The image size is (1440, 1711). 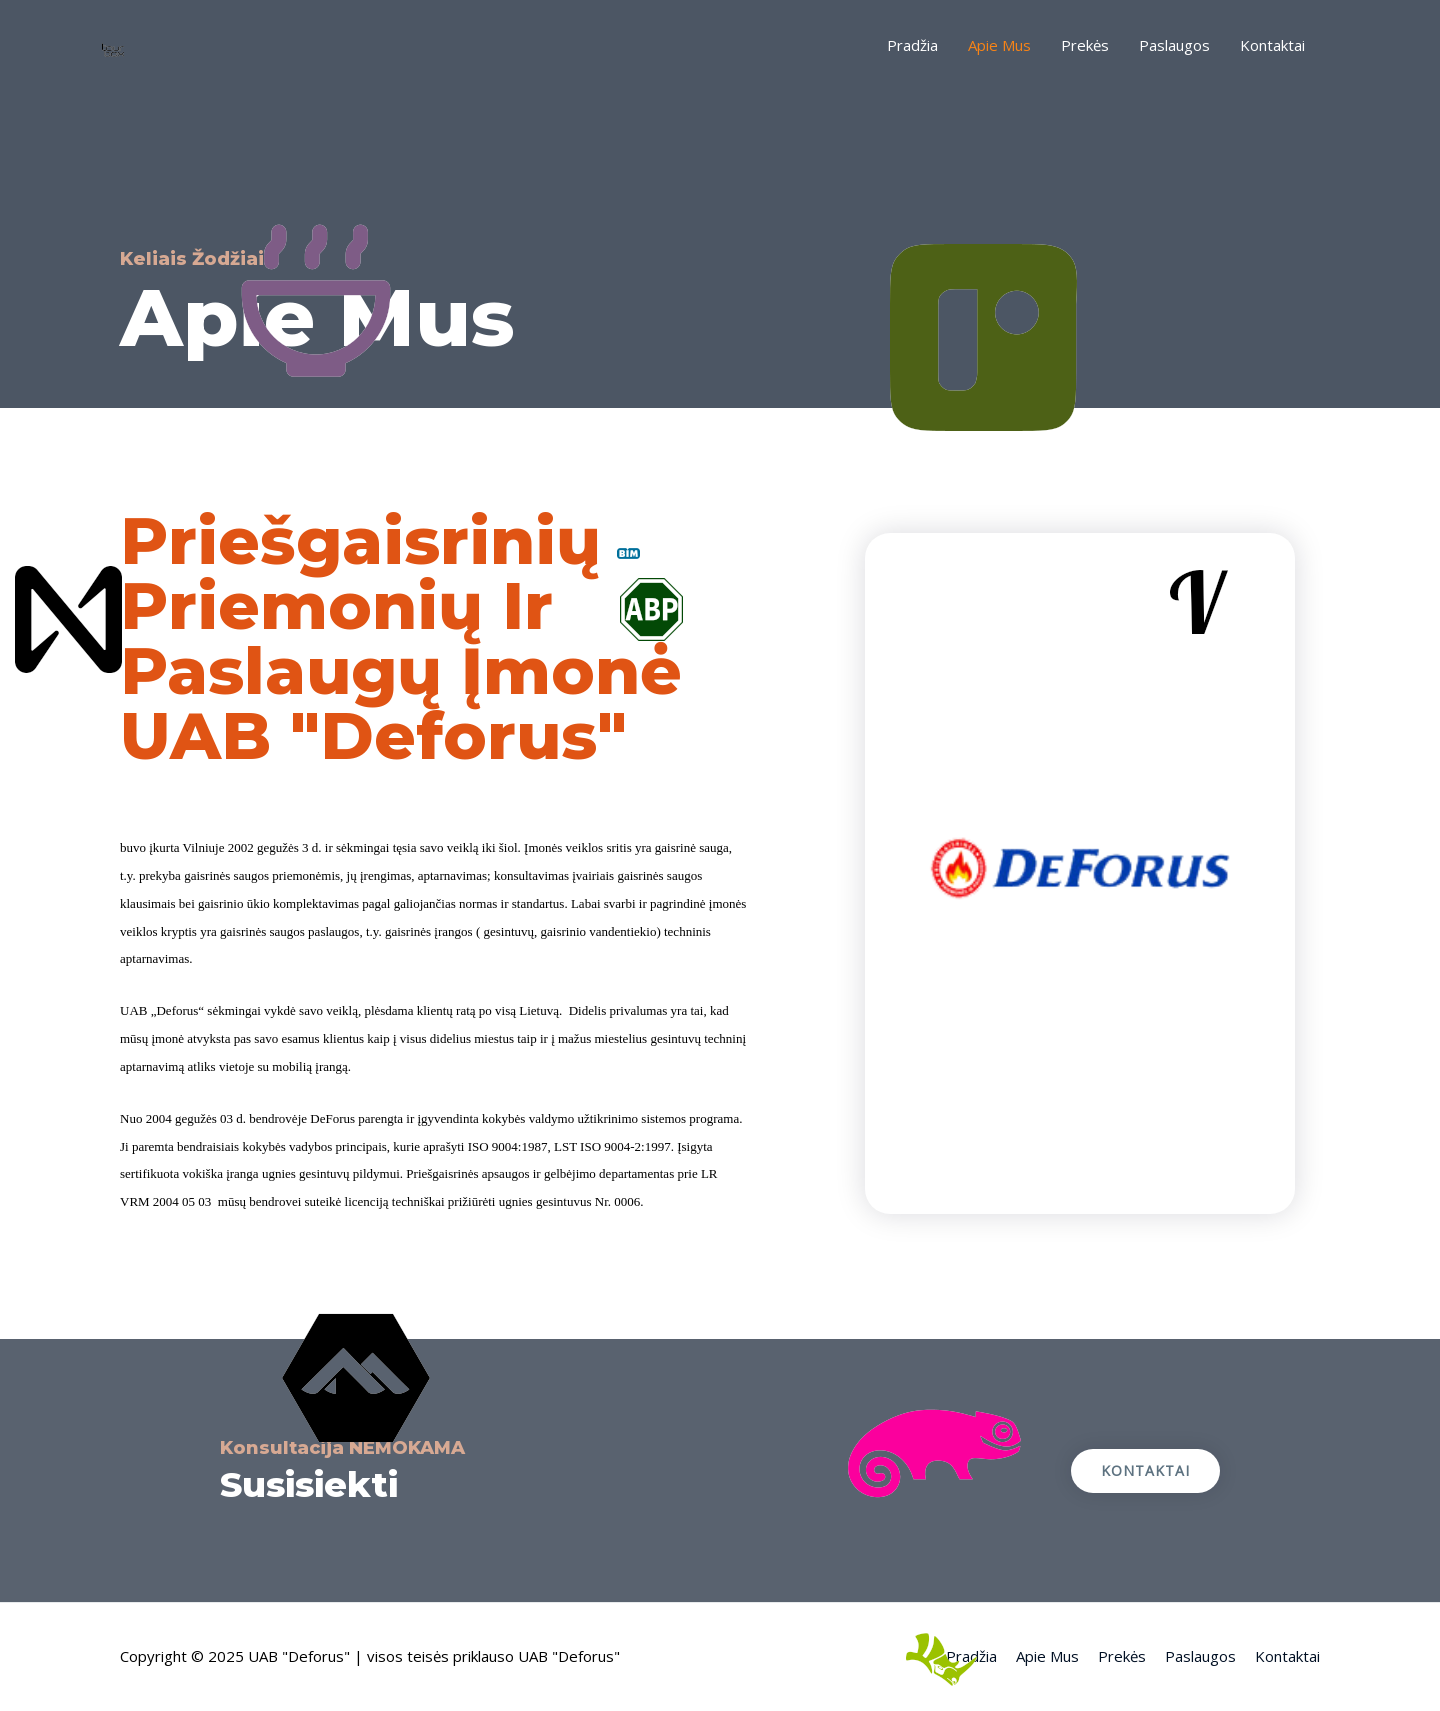 What do you see at coordinates (113, 50) in the screenshot?
I see `tourbox brand logo` at bounding box center [113, 50].